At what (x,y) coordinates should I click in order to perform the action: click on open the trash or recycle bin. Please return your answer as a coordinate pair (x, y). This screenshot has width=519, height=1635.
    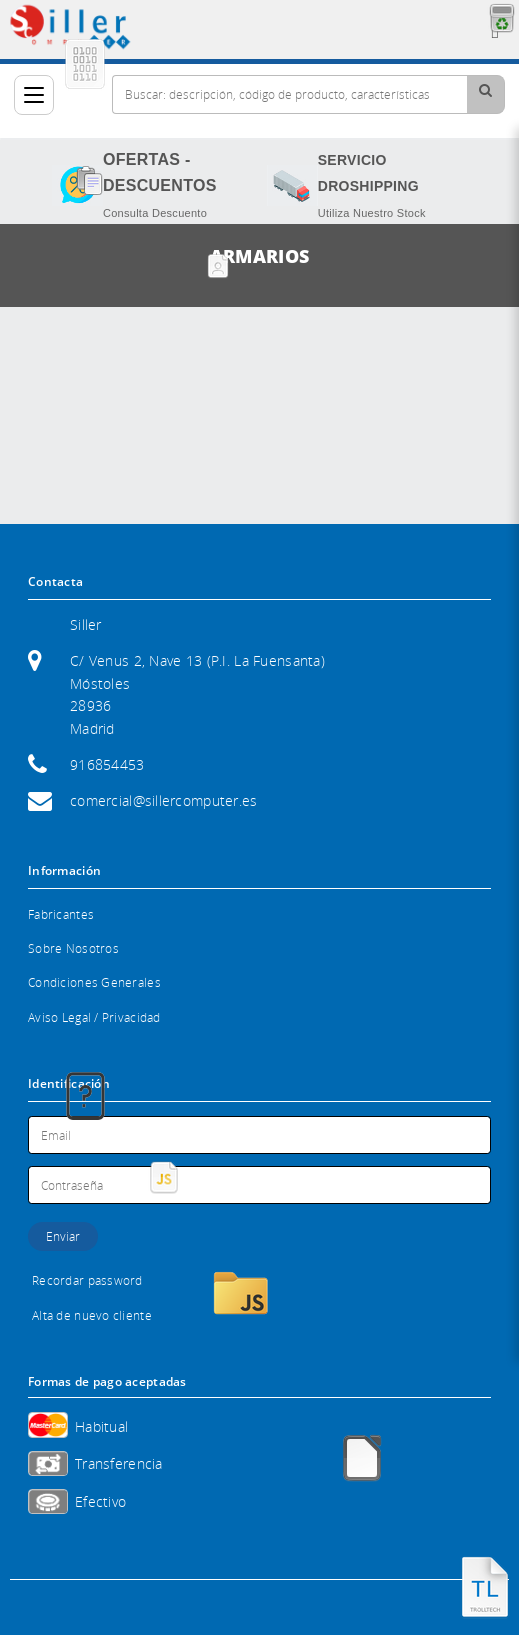
    Looking at the image, I should click on (502, 18).